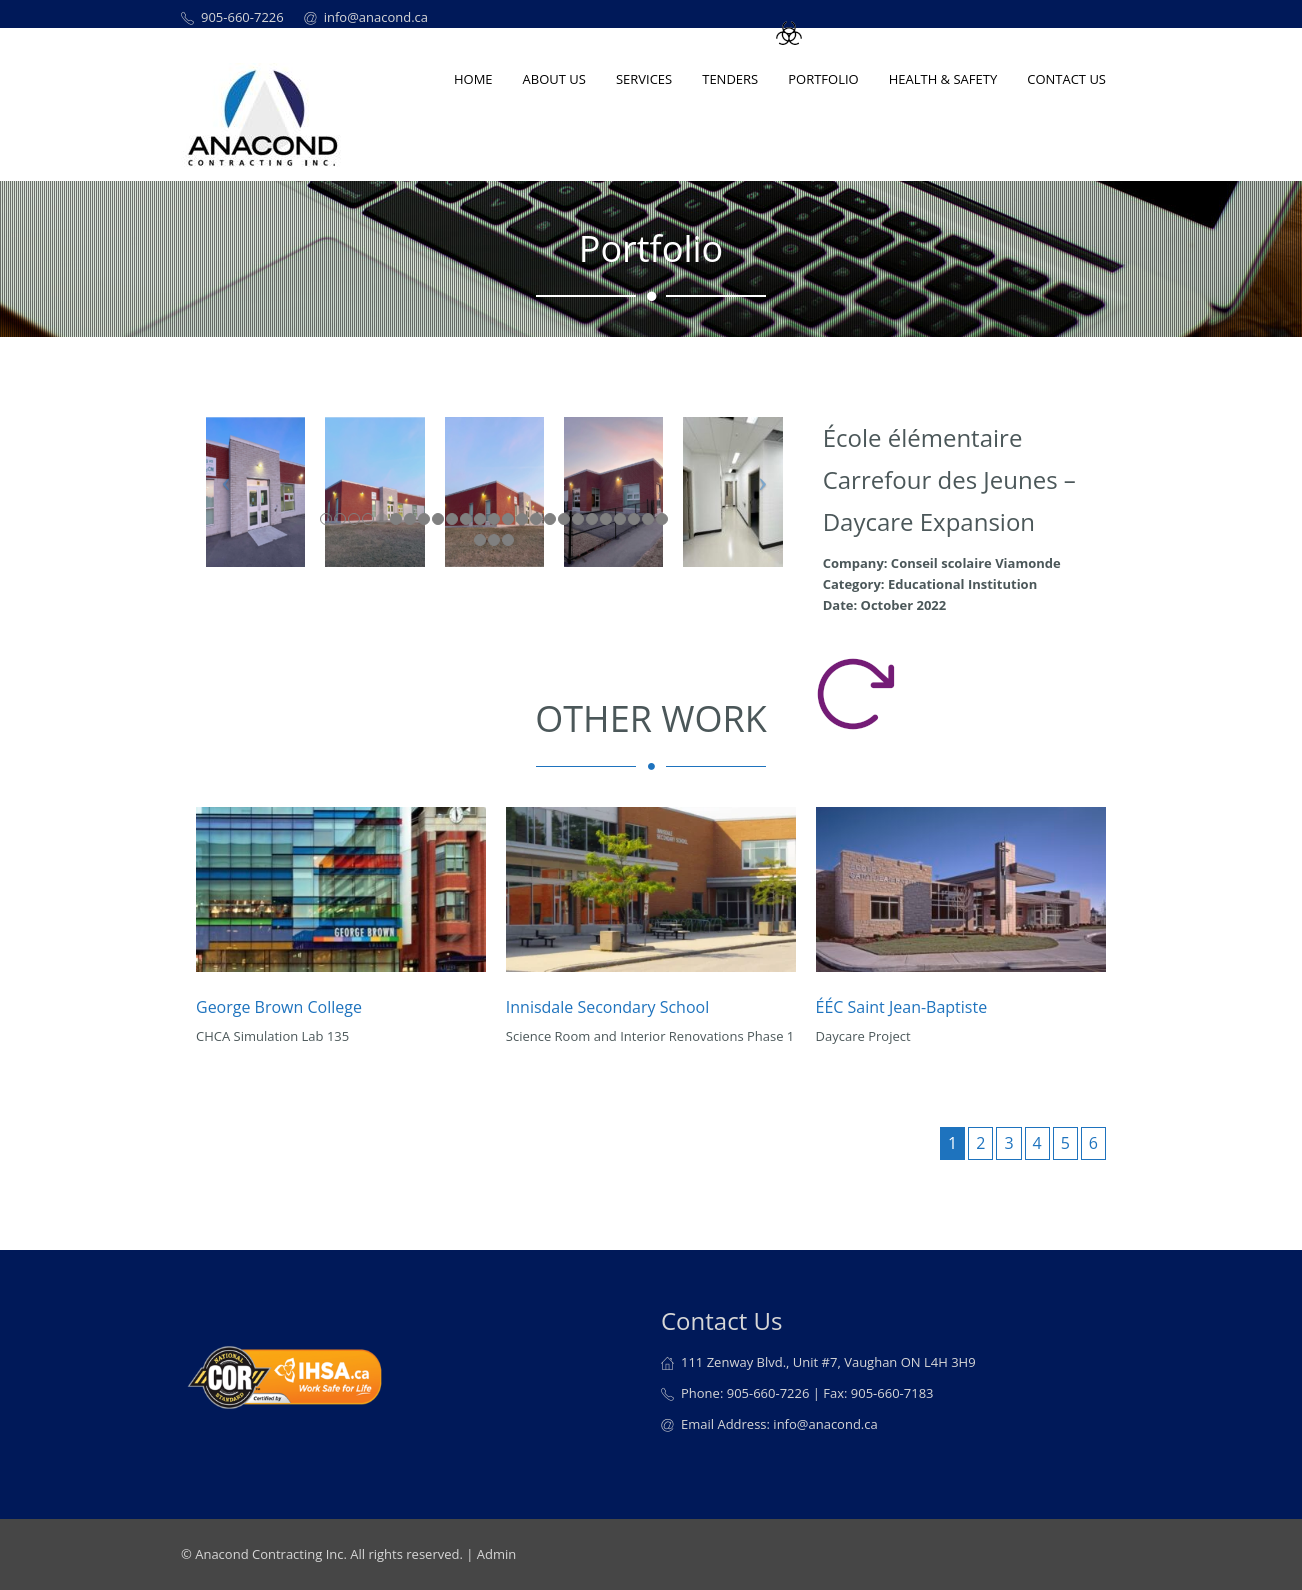 The image size is (1302, 1590). Describe the element at coordinates (853, 694) in the screenshot. I see `refresh or reload content` at that location.